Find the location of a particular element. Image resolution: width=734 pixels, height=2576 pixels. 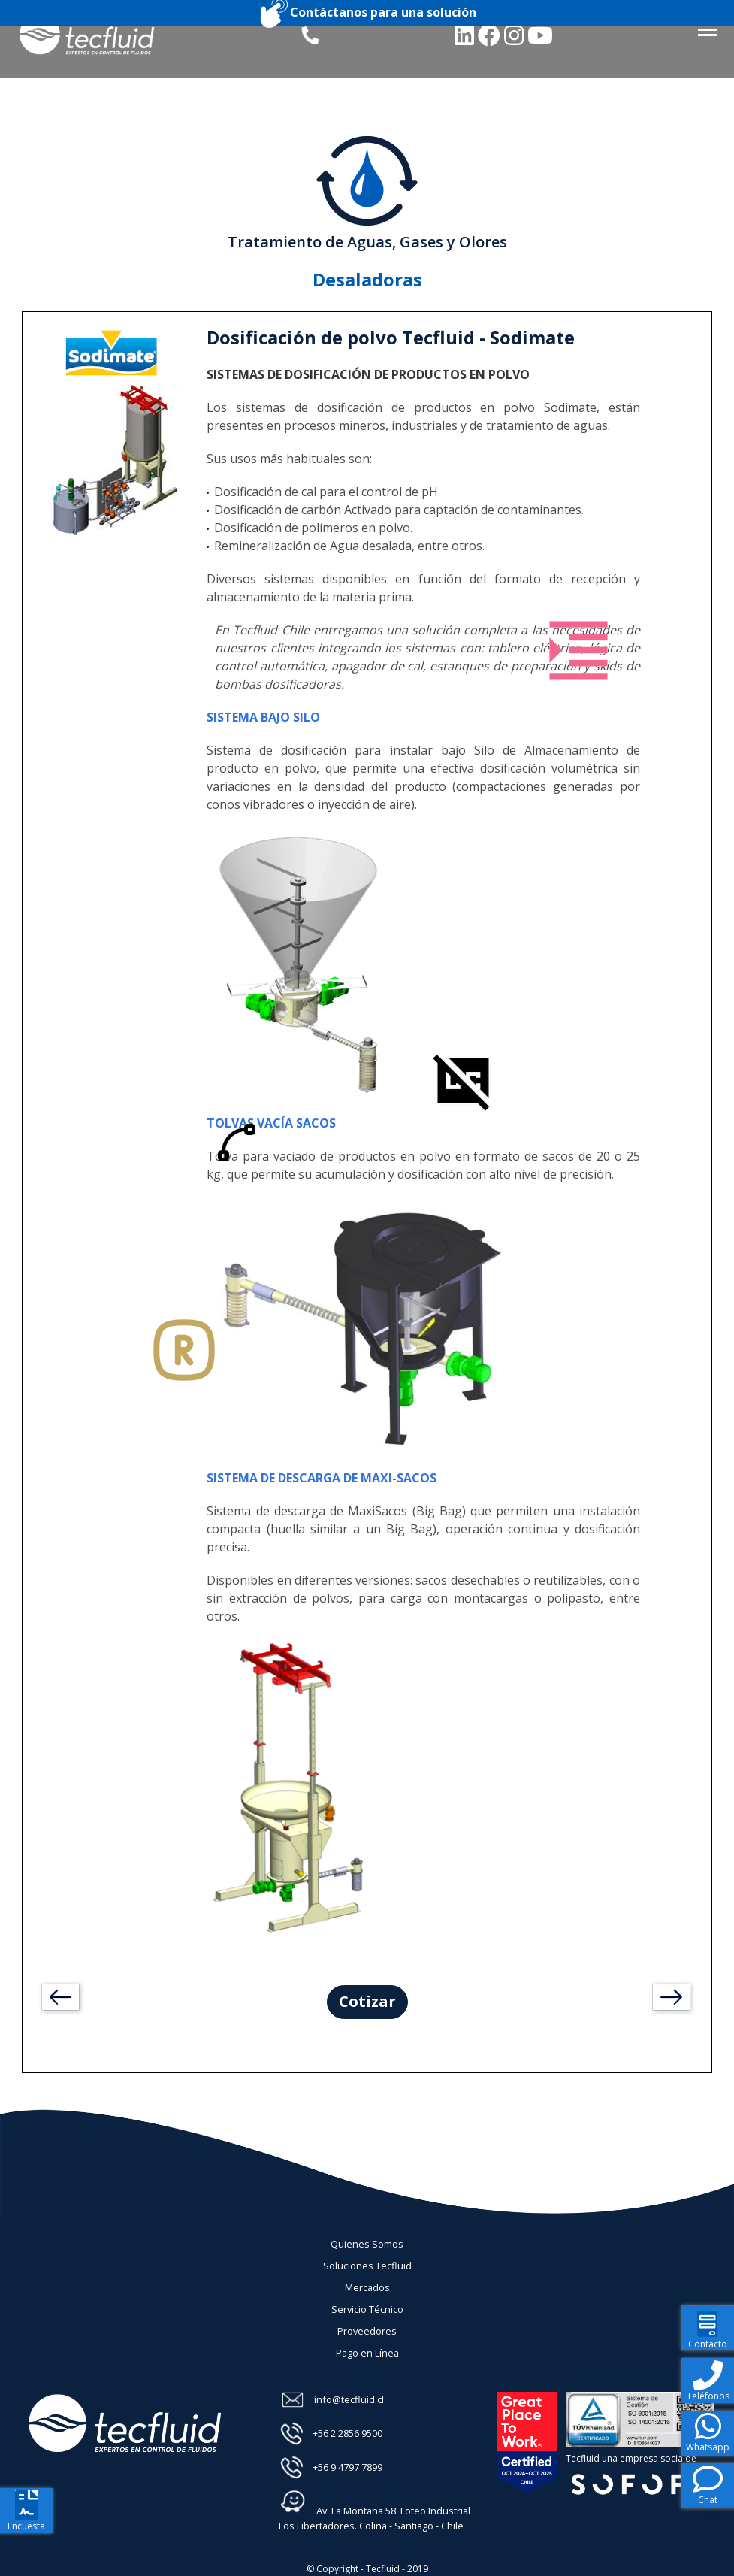

indicates registered trademark or rights reserved is located at coordinates (184, 1350).